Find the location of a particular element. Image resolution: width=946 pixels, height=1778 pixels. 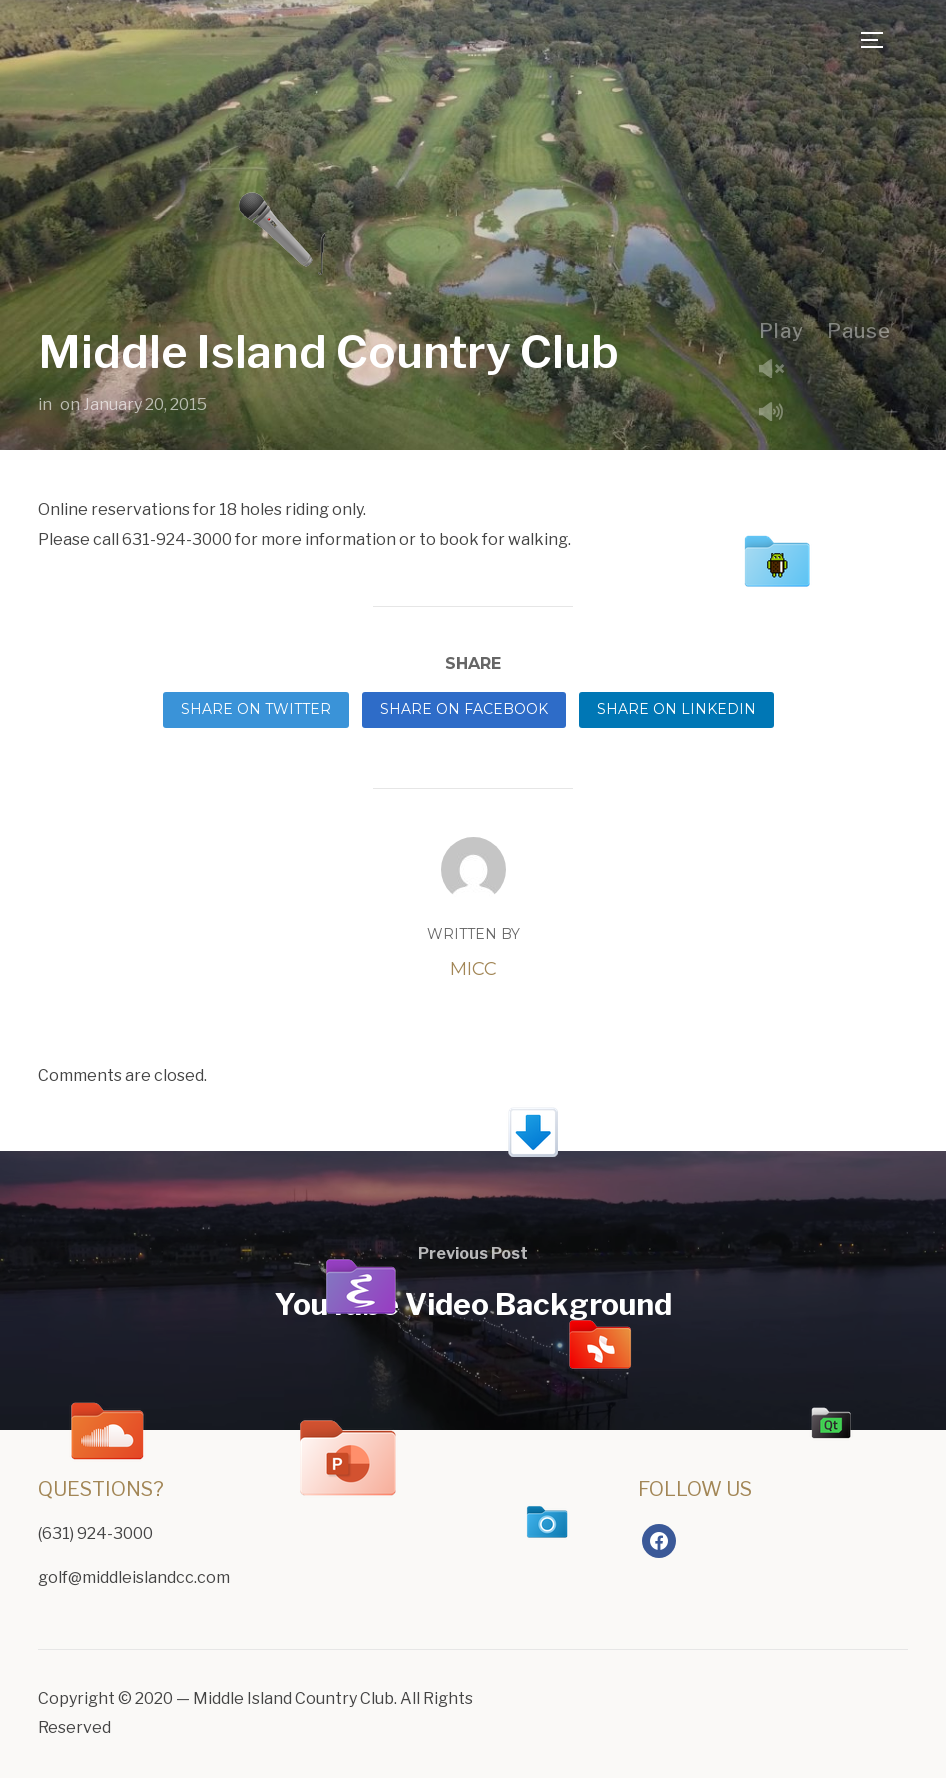

folder containing android app files is located at coordinates (777, 563).